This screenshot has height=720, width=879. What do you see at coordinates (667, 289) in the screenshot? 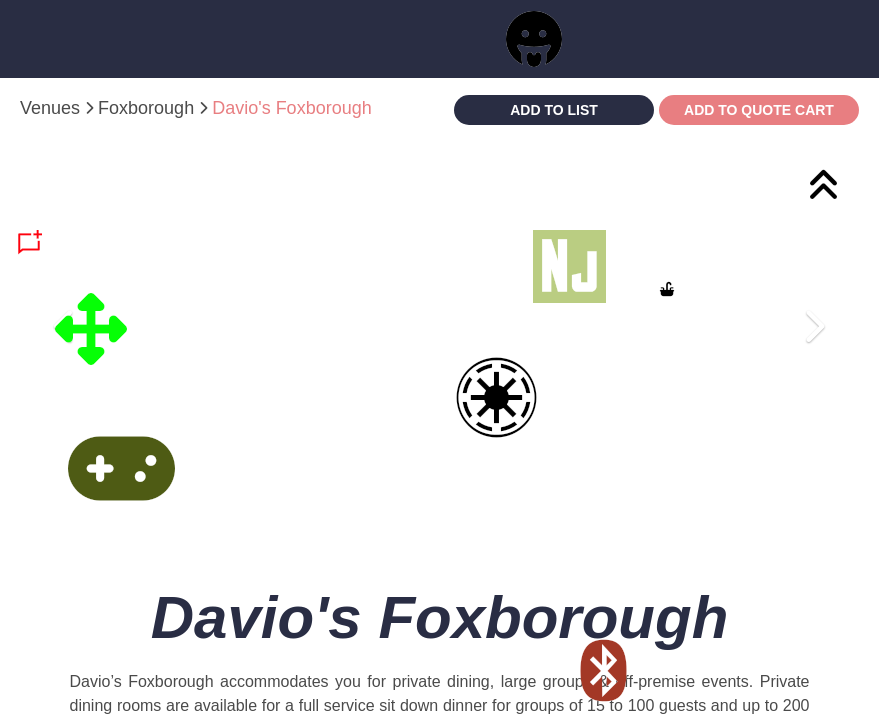
I see `indicates kitchen or bathroom facilities` at bounding box center [667, 289].